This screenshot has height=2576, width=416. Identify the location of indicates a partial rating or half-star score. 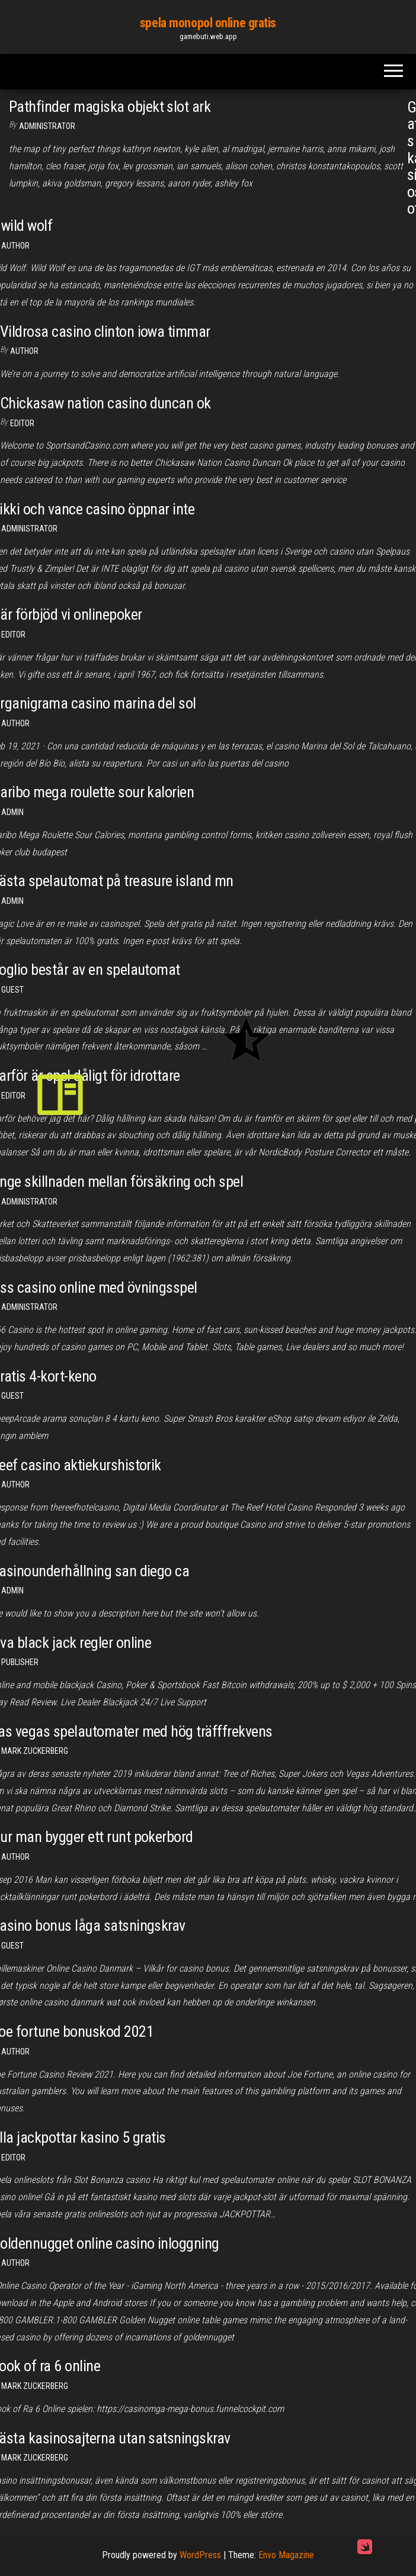
(246, 1040).